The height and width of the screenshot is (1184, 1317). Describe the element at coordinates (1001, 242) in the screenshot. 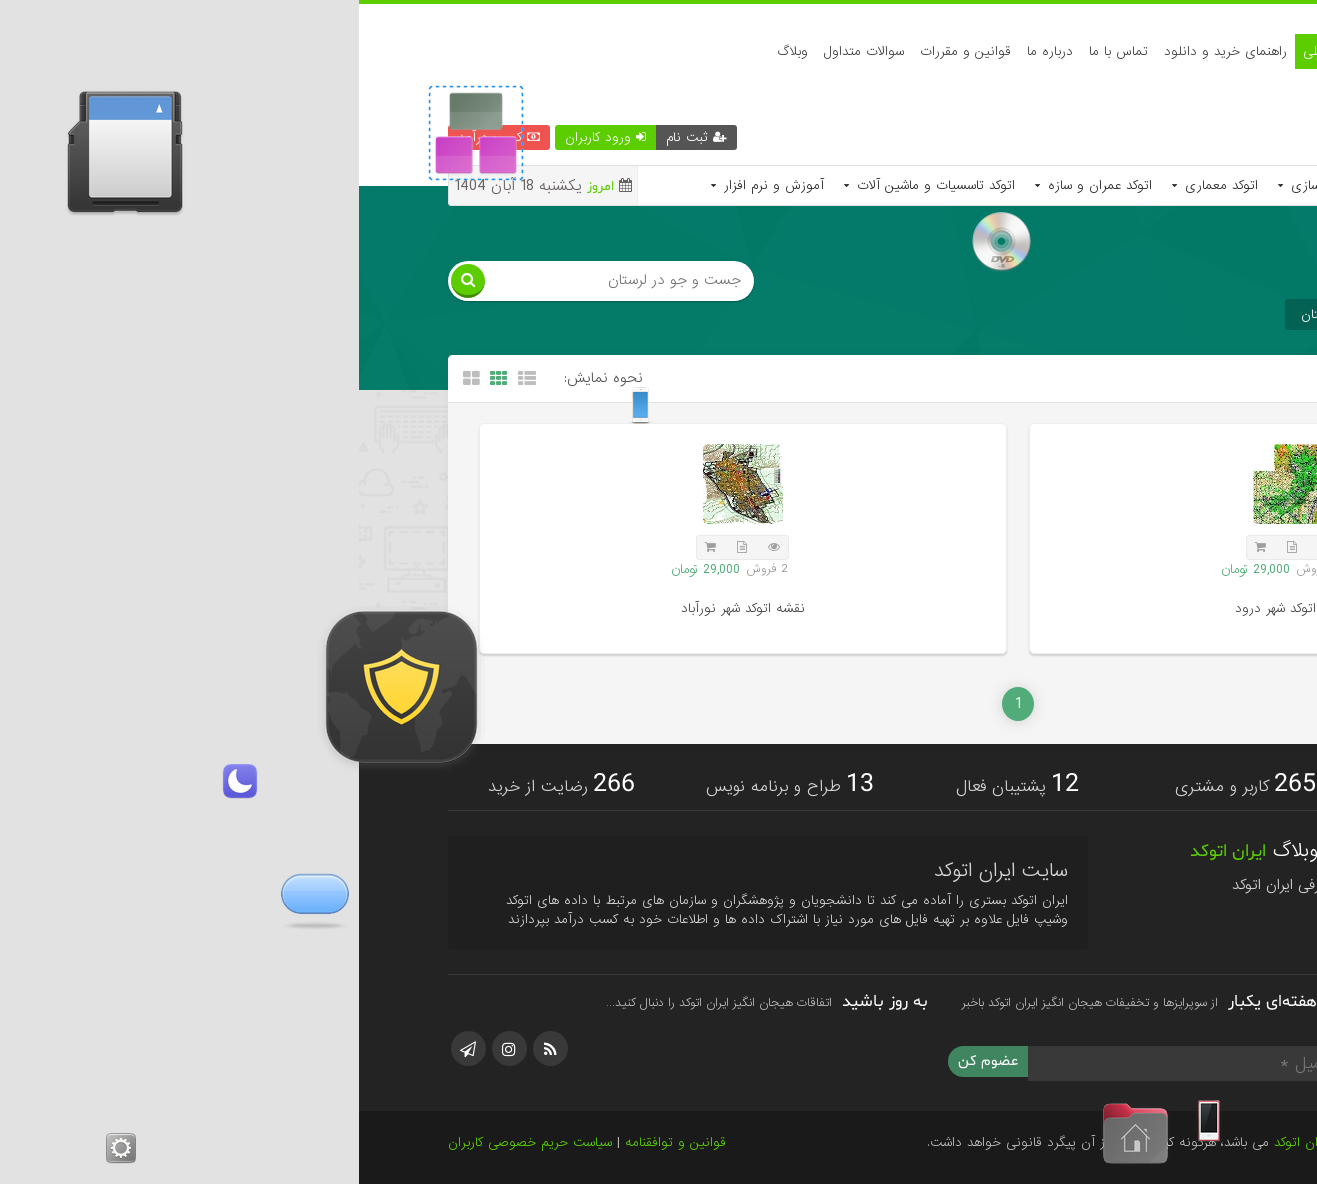

I see `indicates a blank DVD-R disc ready for burning` at that location.